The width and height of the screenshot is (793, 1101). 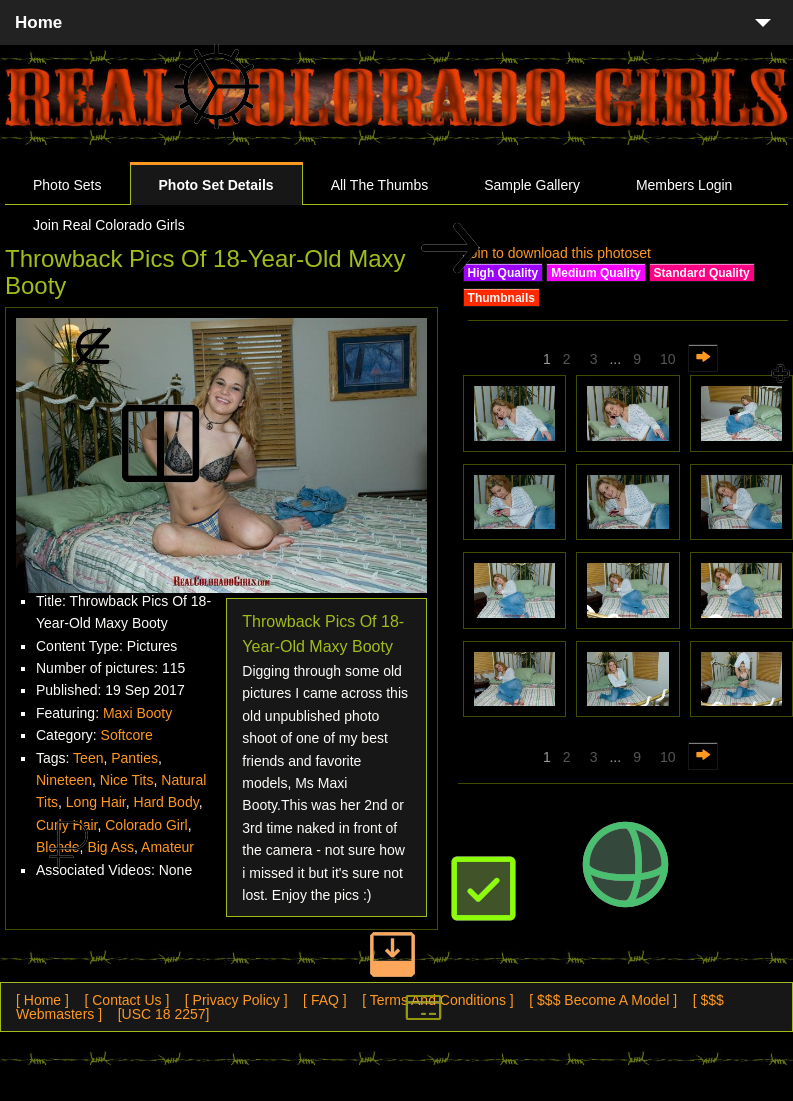 I want to click on manage payment methods, so click(x=423, y=1007).